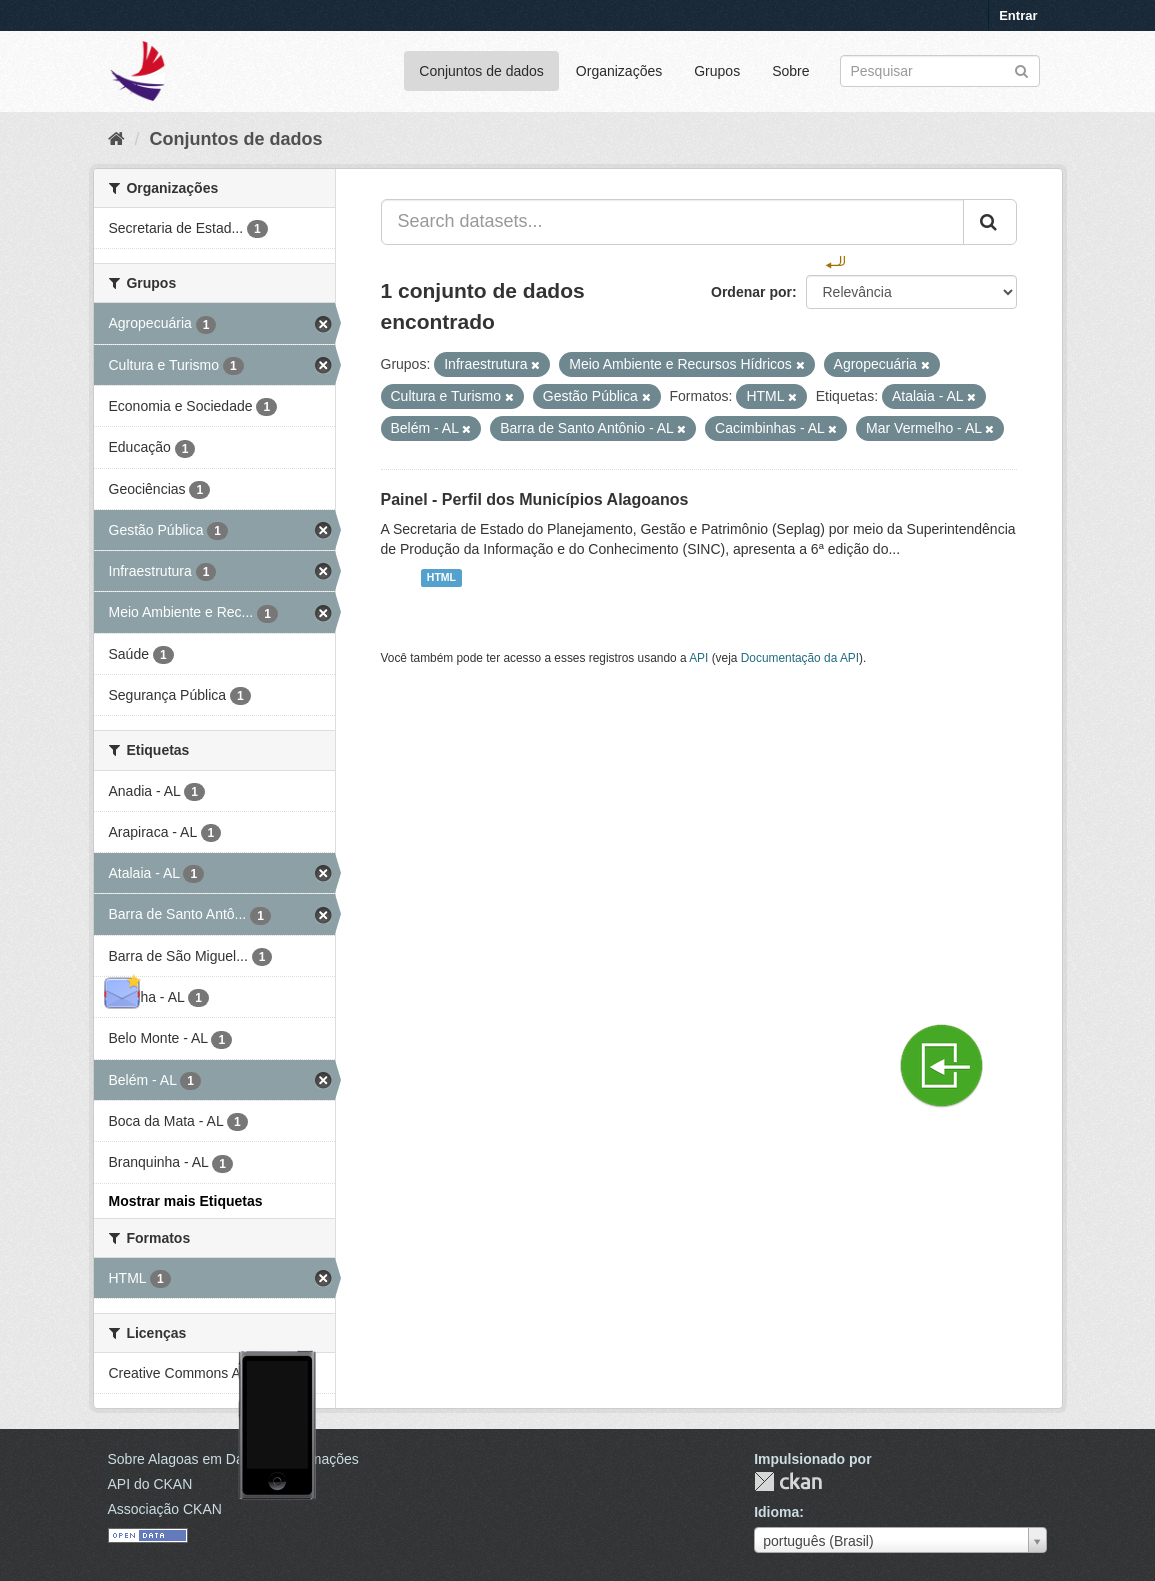 This screenshot has width=1155, height=1581. What do you see at coordinates (941, 1065) in the screenshot?
I see `log out of the current user session` at bounding box center [941, 1065].